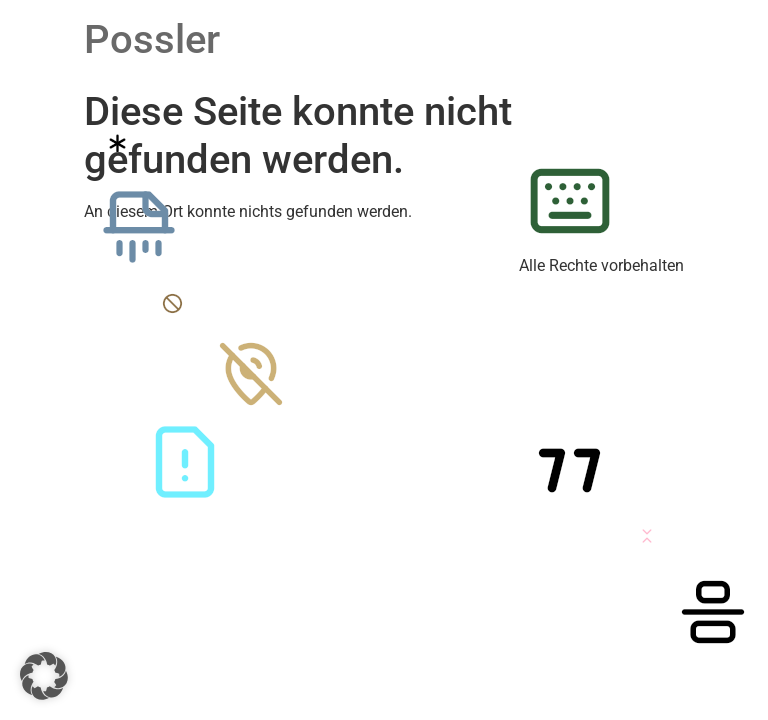  Describe the element at coordinates (117, 143) in the screenshot. I see `indicates a required field in a form` at that location.